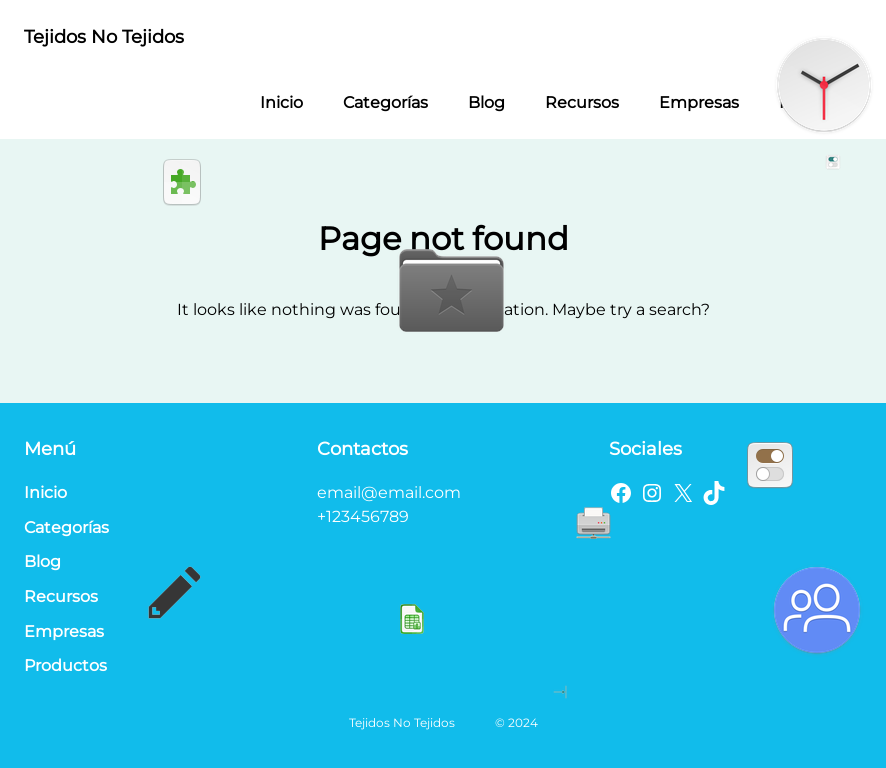 This screenshot has height=768, width=886. Describe the element at coordinates (593, 523) in the screenshot. I see `connect to a network printer` at that location.